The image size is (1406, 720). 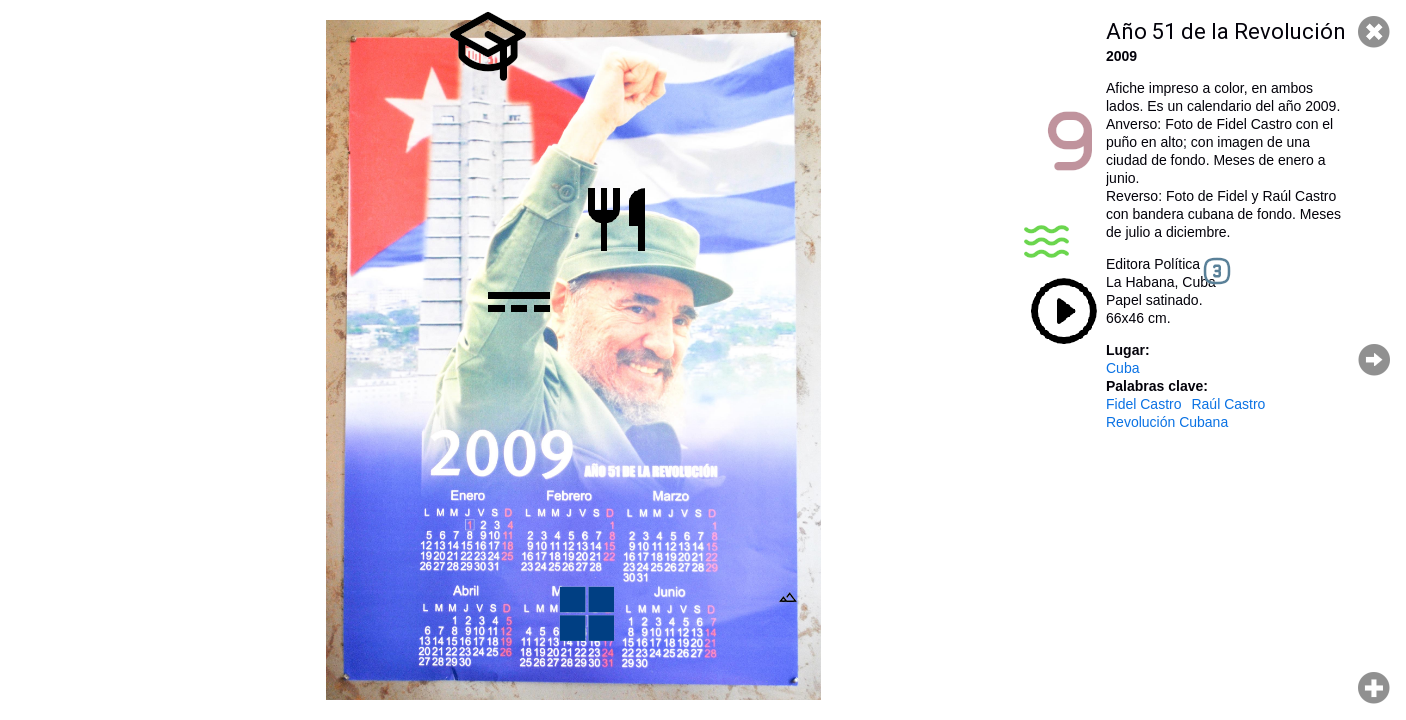 I want to click on find nearby restaurants, so click(x=616, y=219).